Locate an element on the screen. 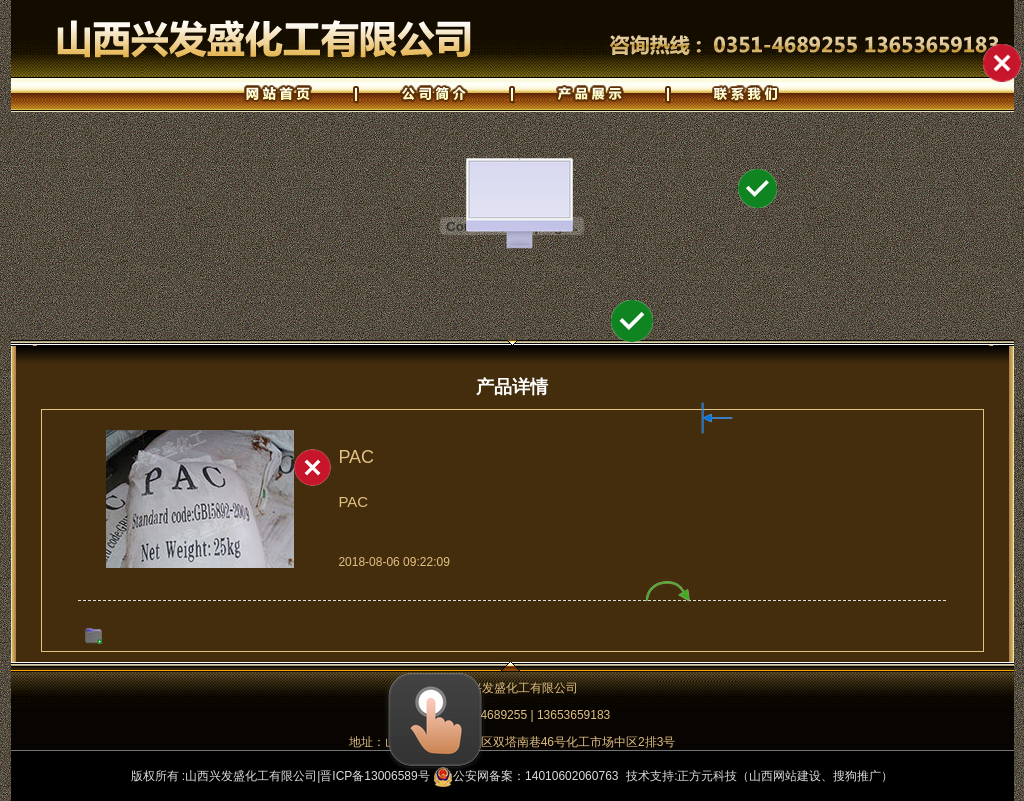 Image resolution: width=1024 pixels, height=801 pixels. stop or cancel a running process is located at coordinates (312, 467).